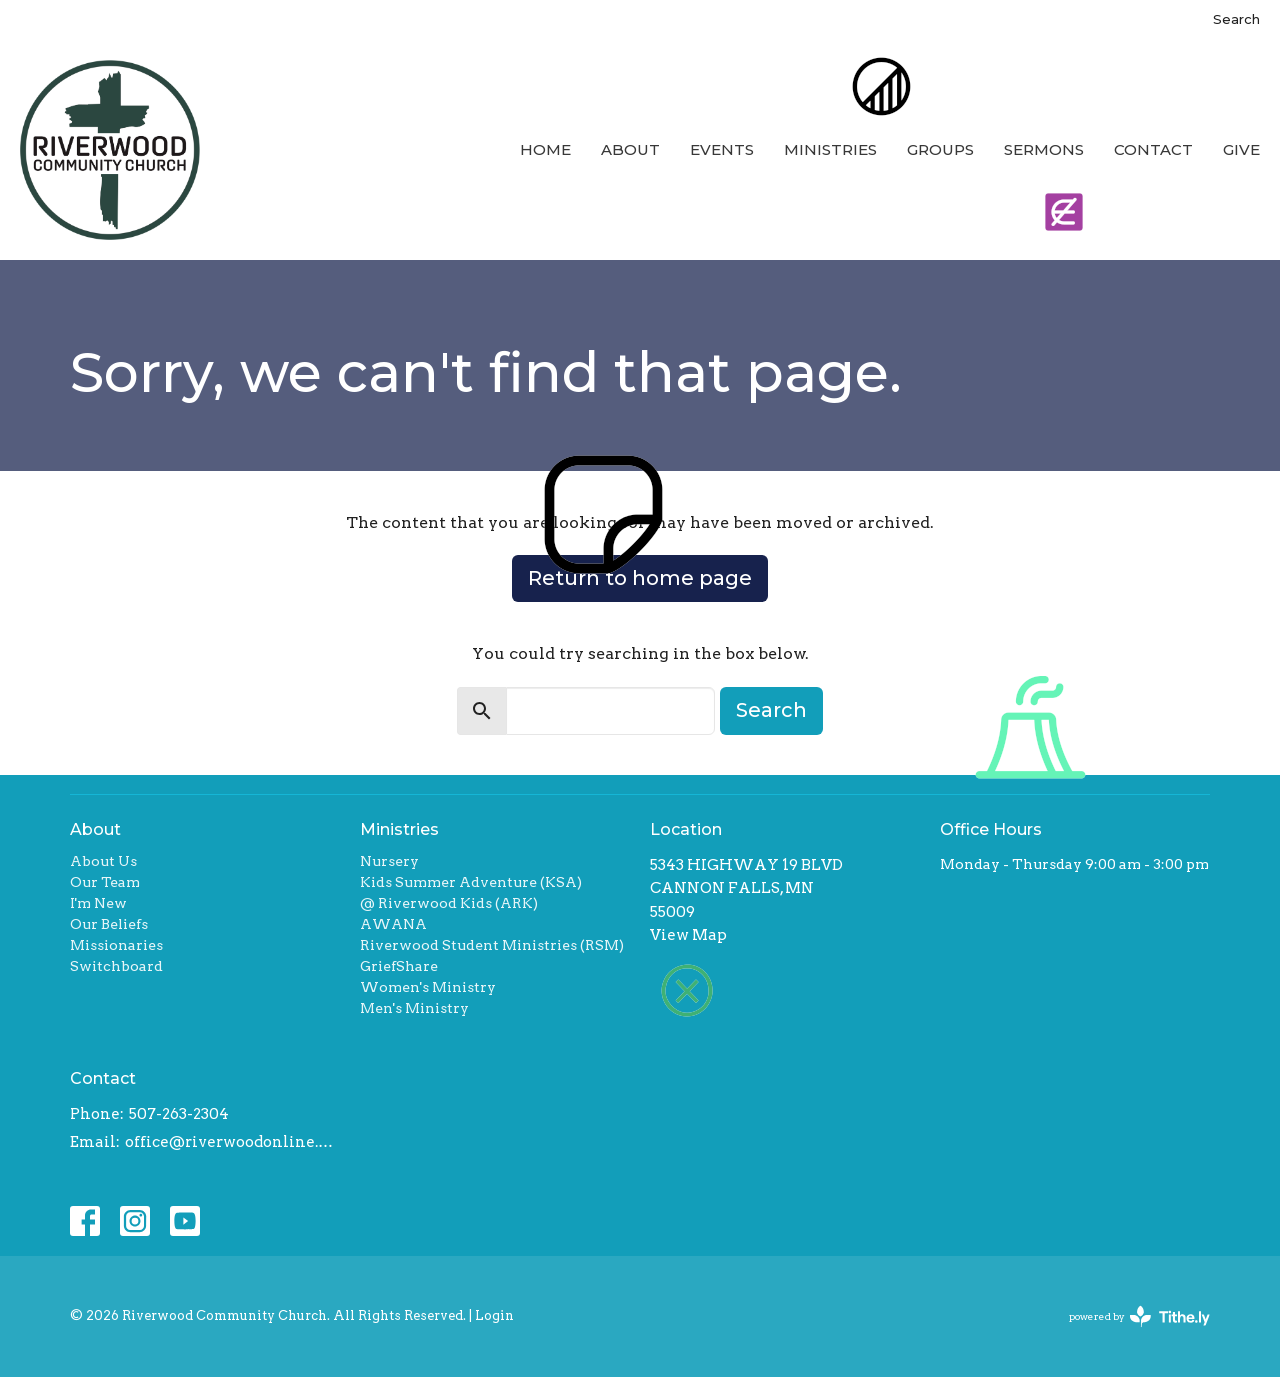 The image size is (1280, 1377). I want to click on indicates nuclear power or energy facility, so click(1030, 734).